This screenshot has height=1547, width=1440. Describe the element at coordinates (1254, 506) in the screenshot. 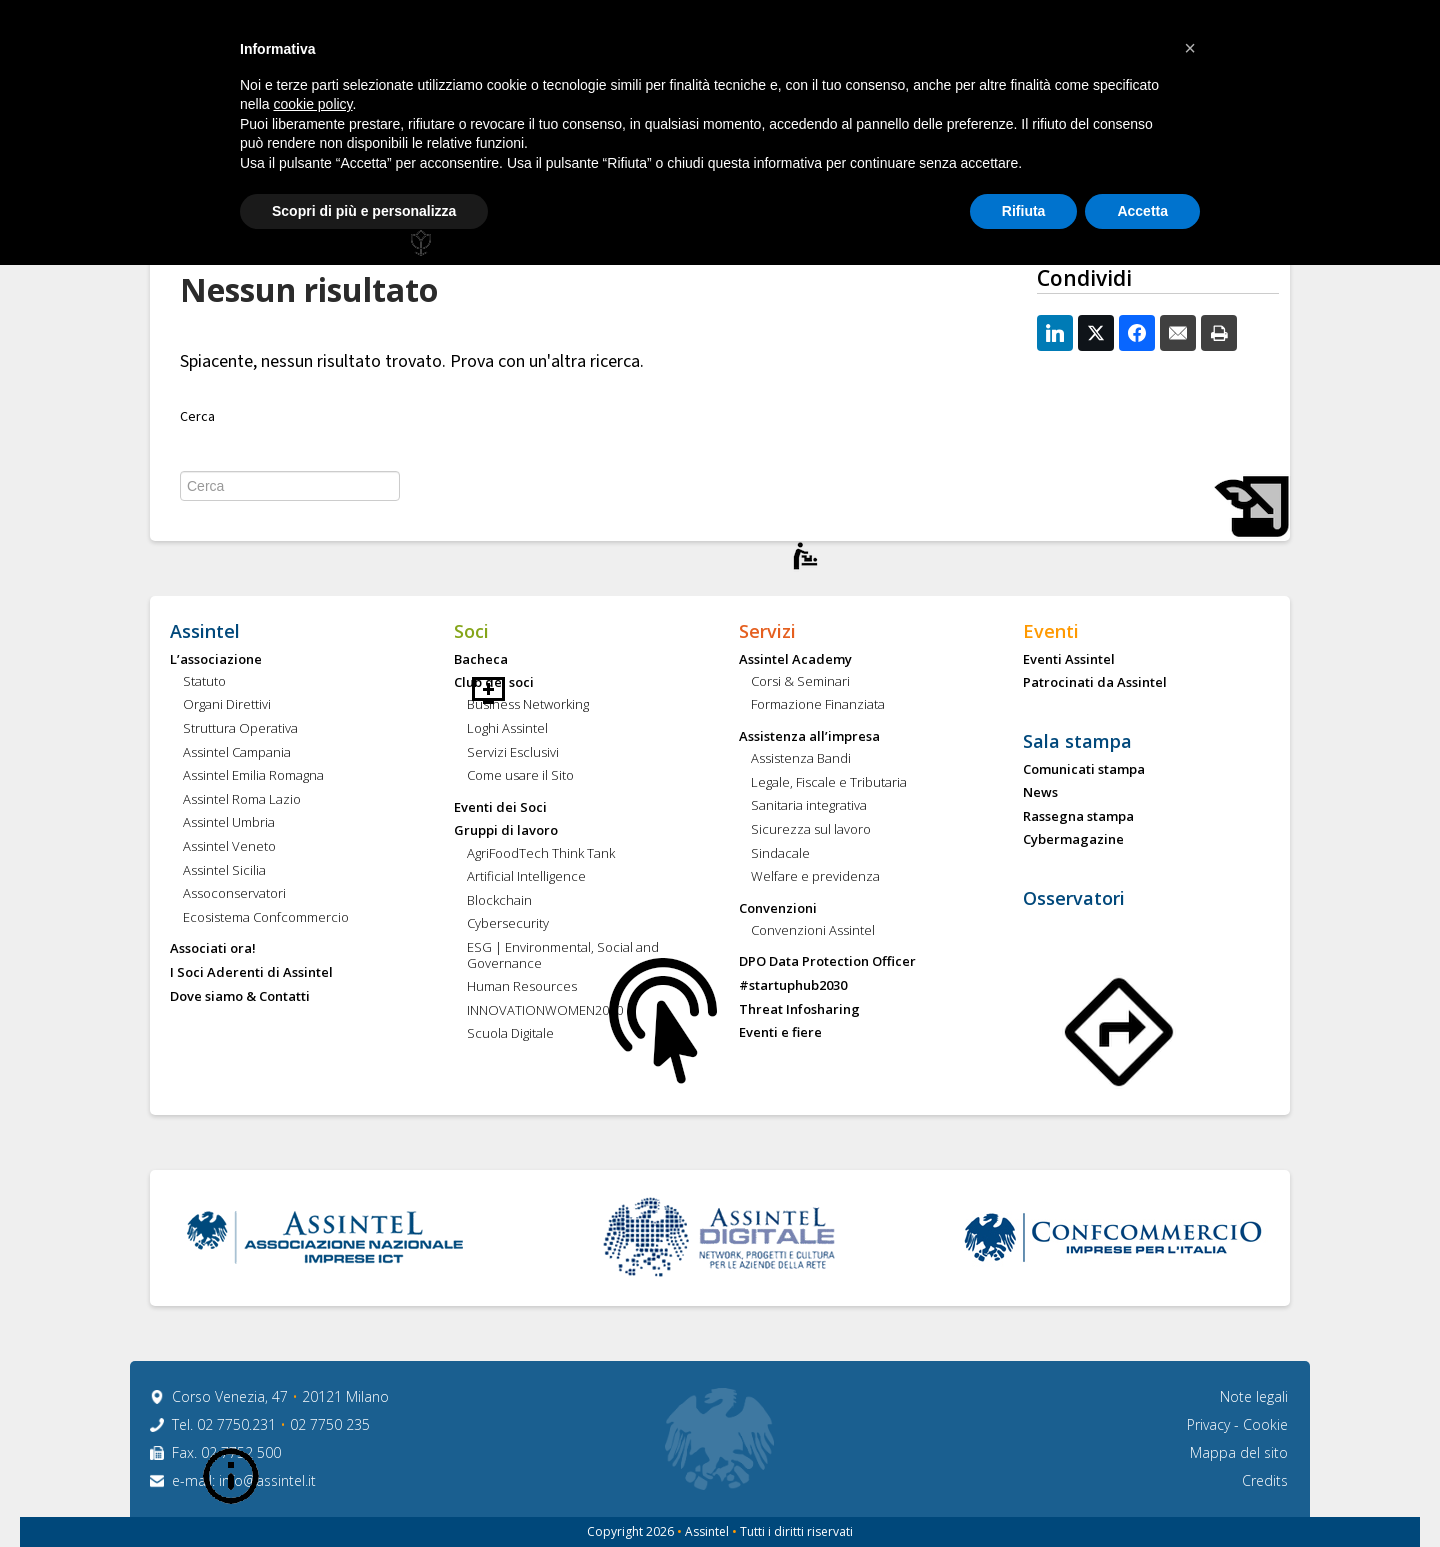

I see `view document history or revisions` at that location.